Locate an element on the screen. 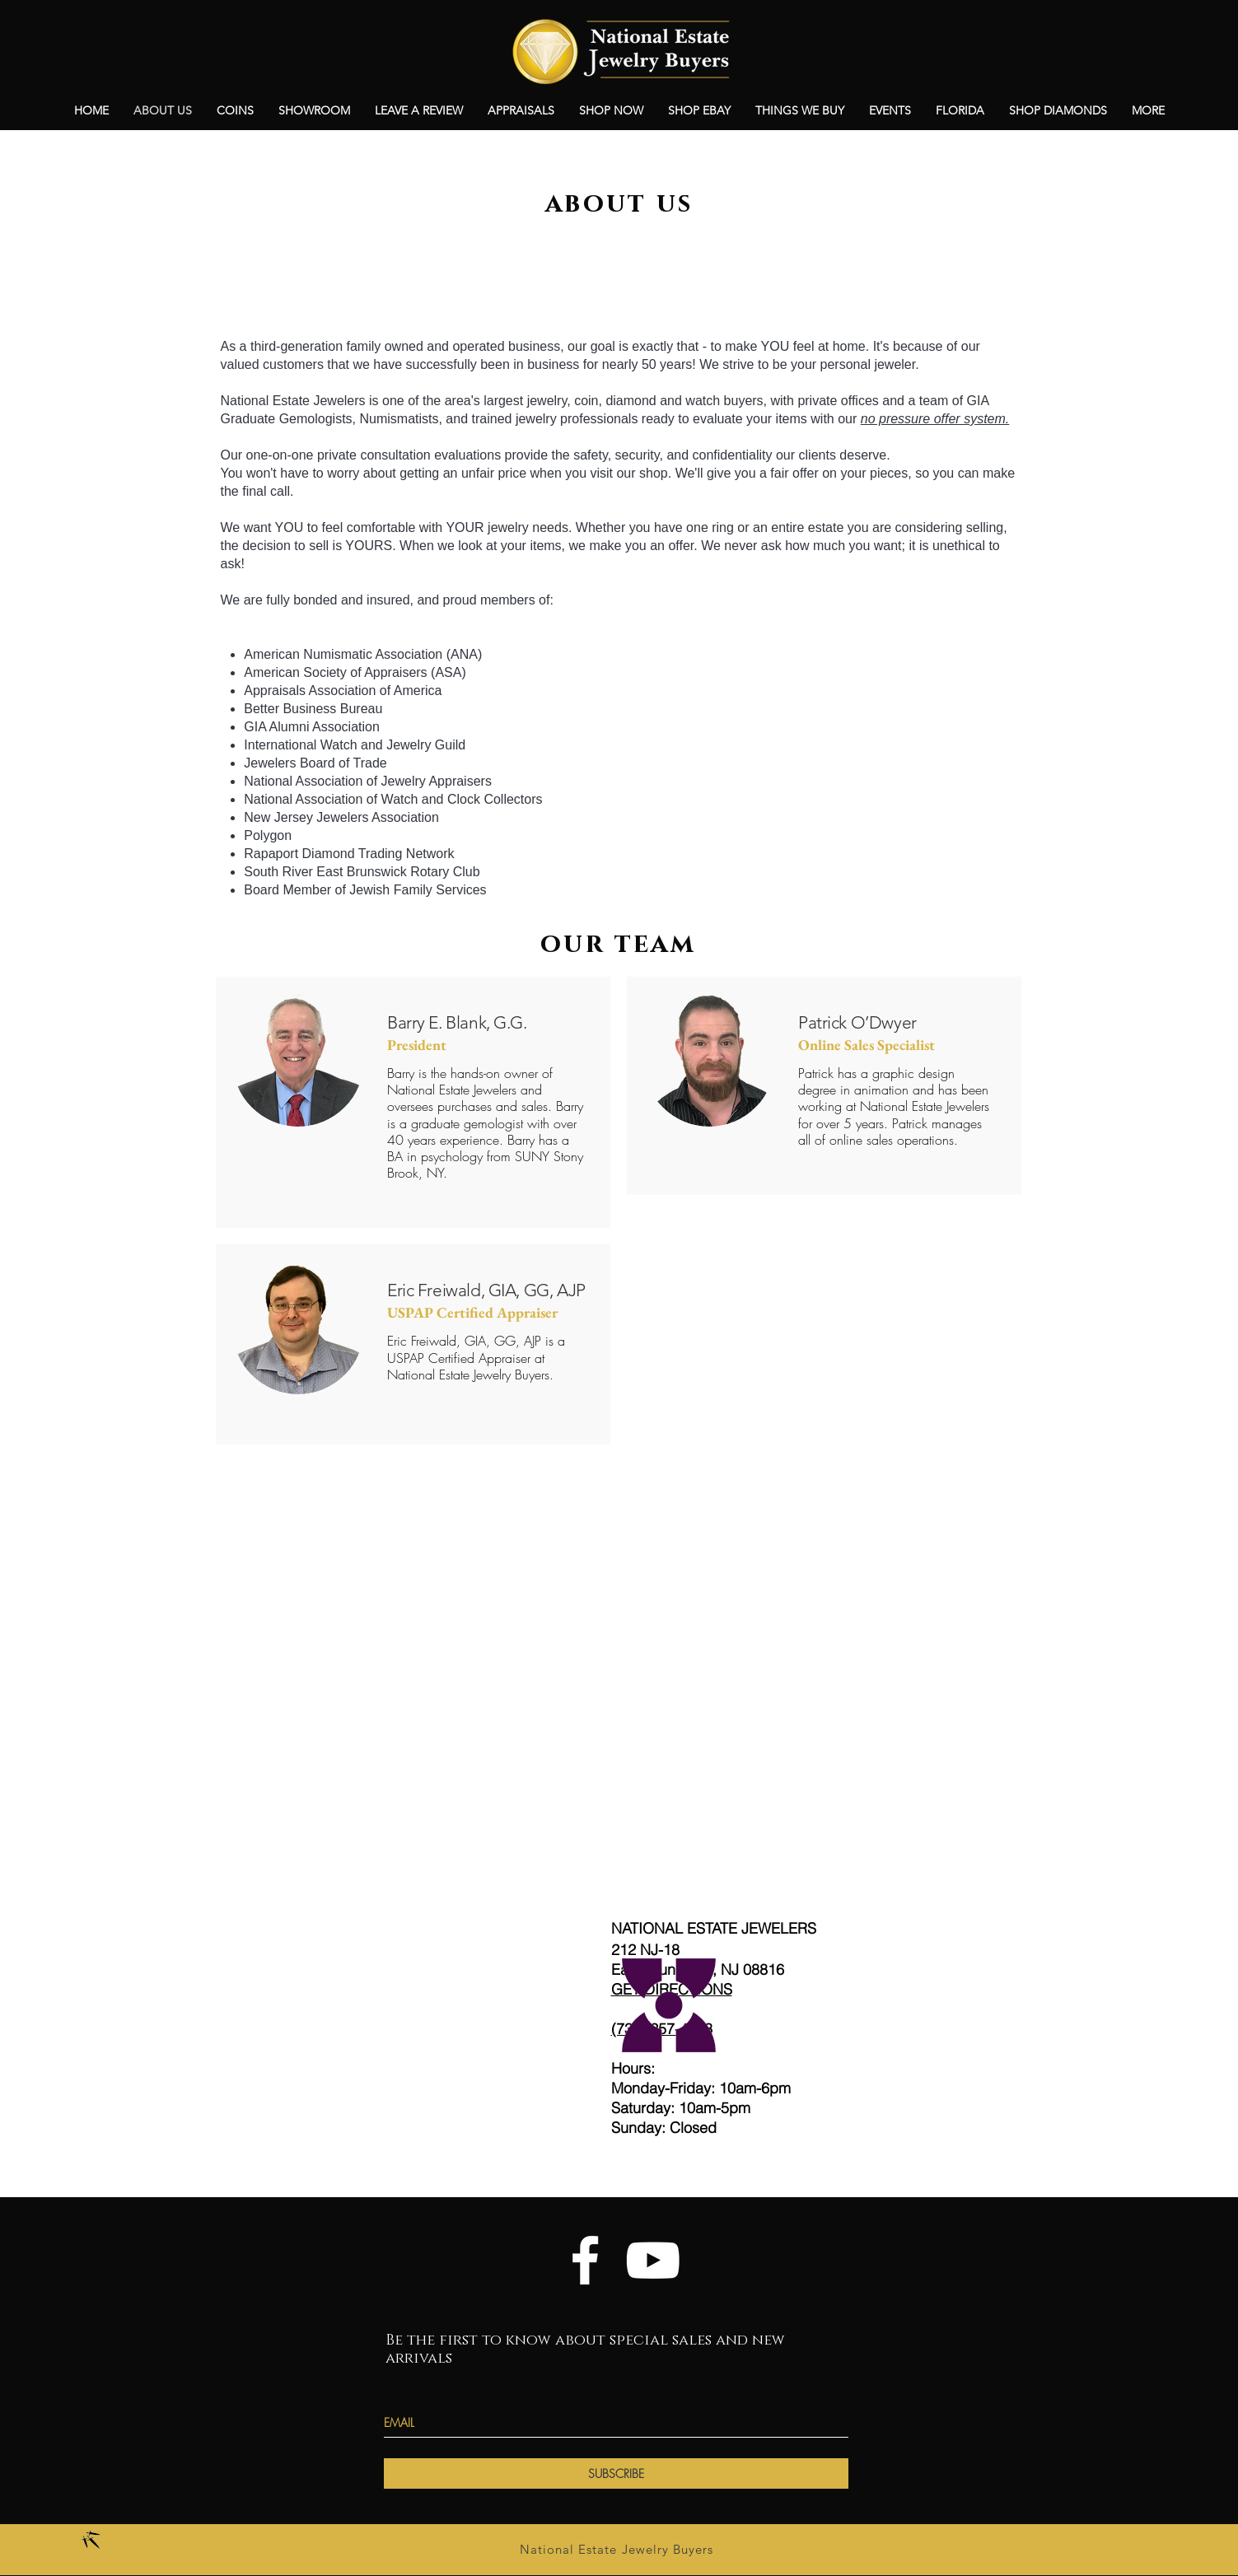 Image resolution: width=1238 pixels, height=2576 pixels. radiation or hazard warning indicator is located at coordinates (669, 2005).